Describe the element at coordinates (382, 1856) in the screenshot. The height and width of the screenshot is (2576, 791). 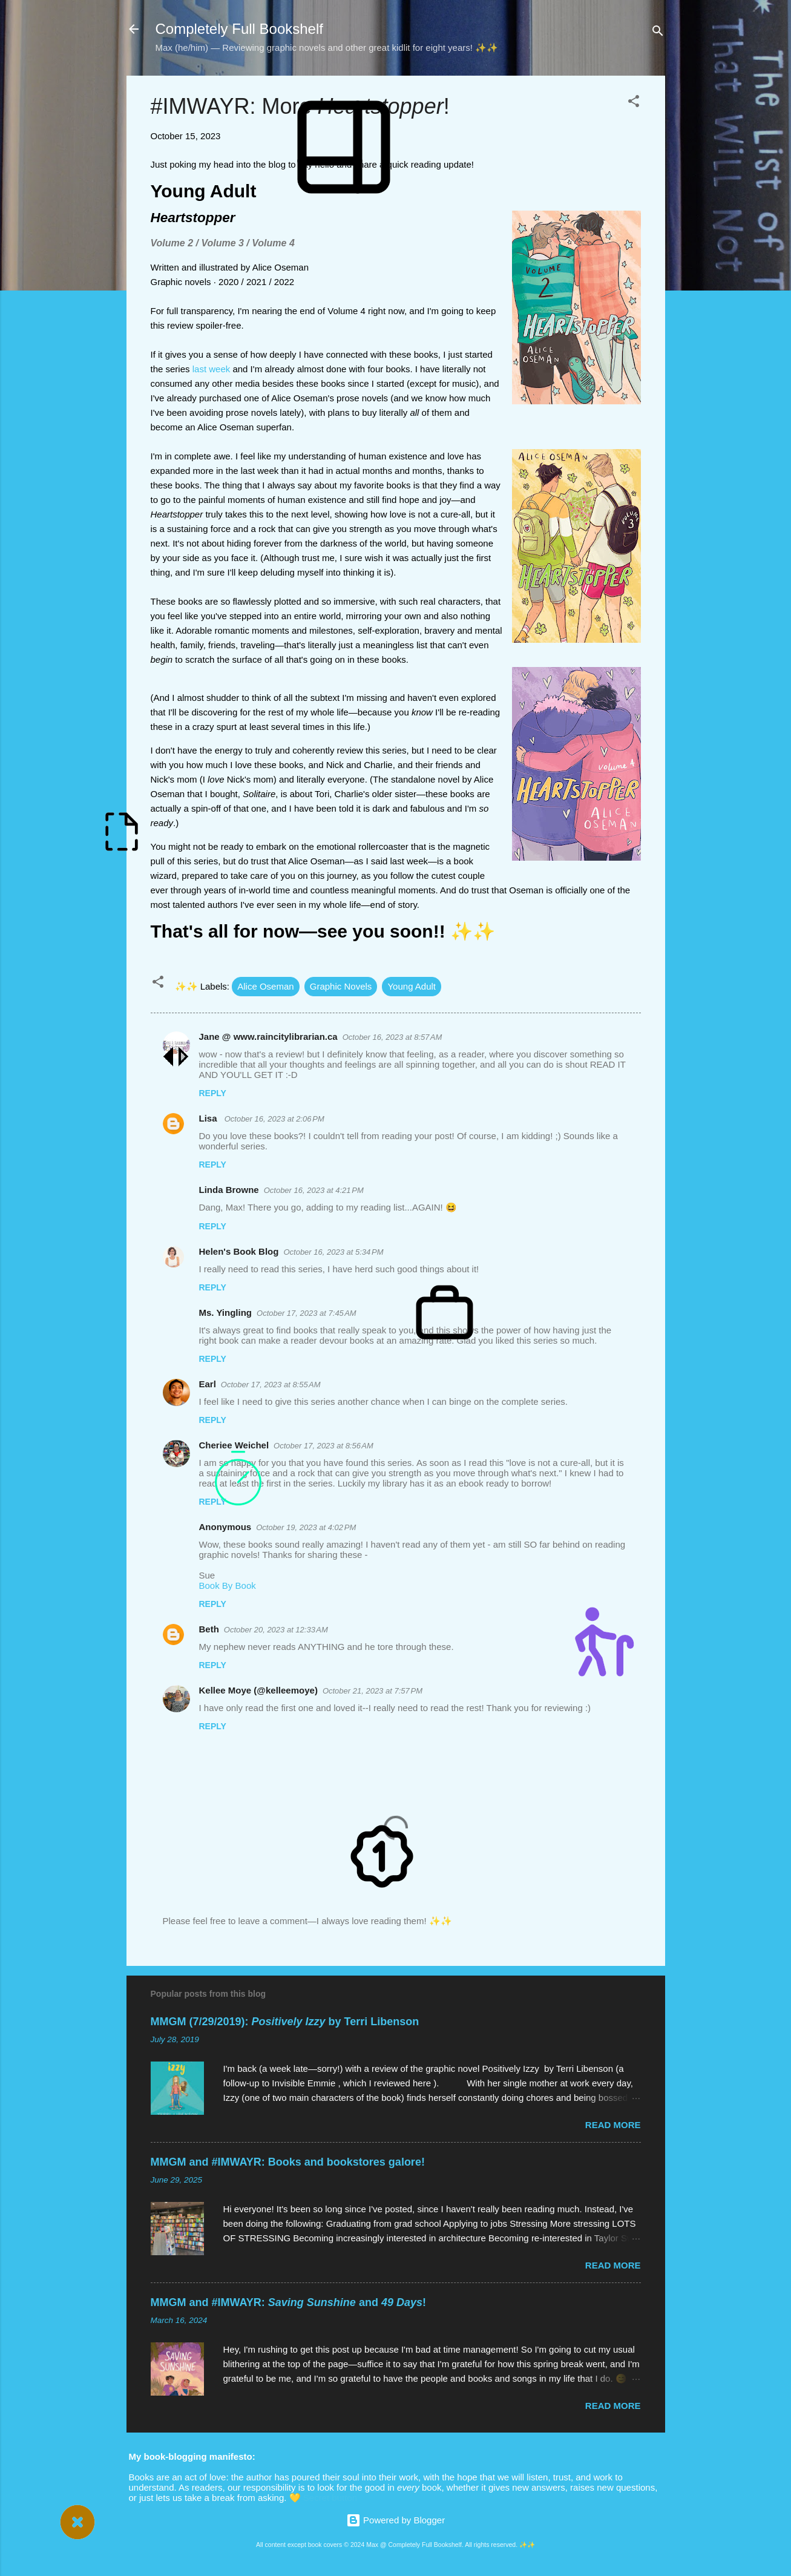
I see `indicates first place or top ranking` at that location.